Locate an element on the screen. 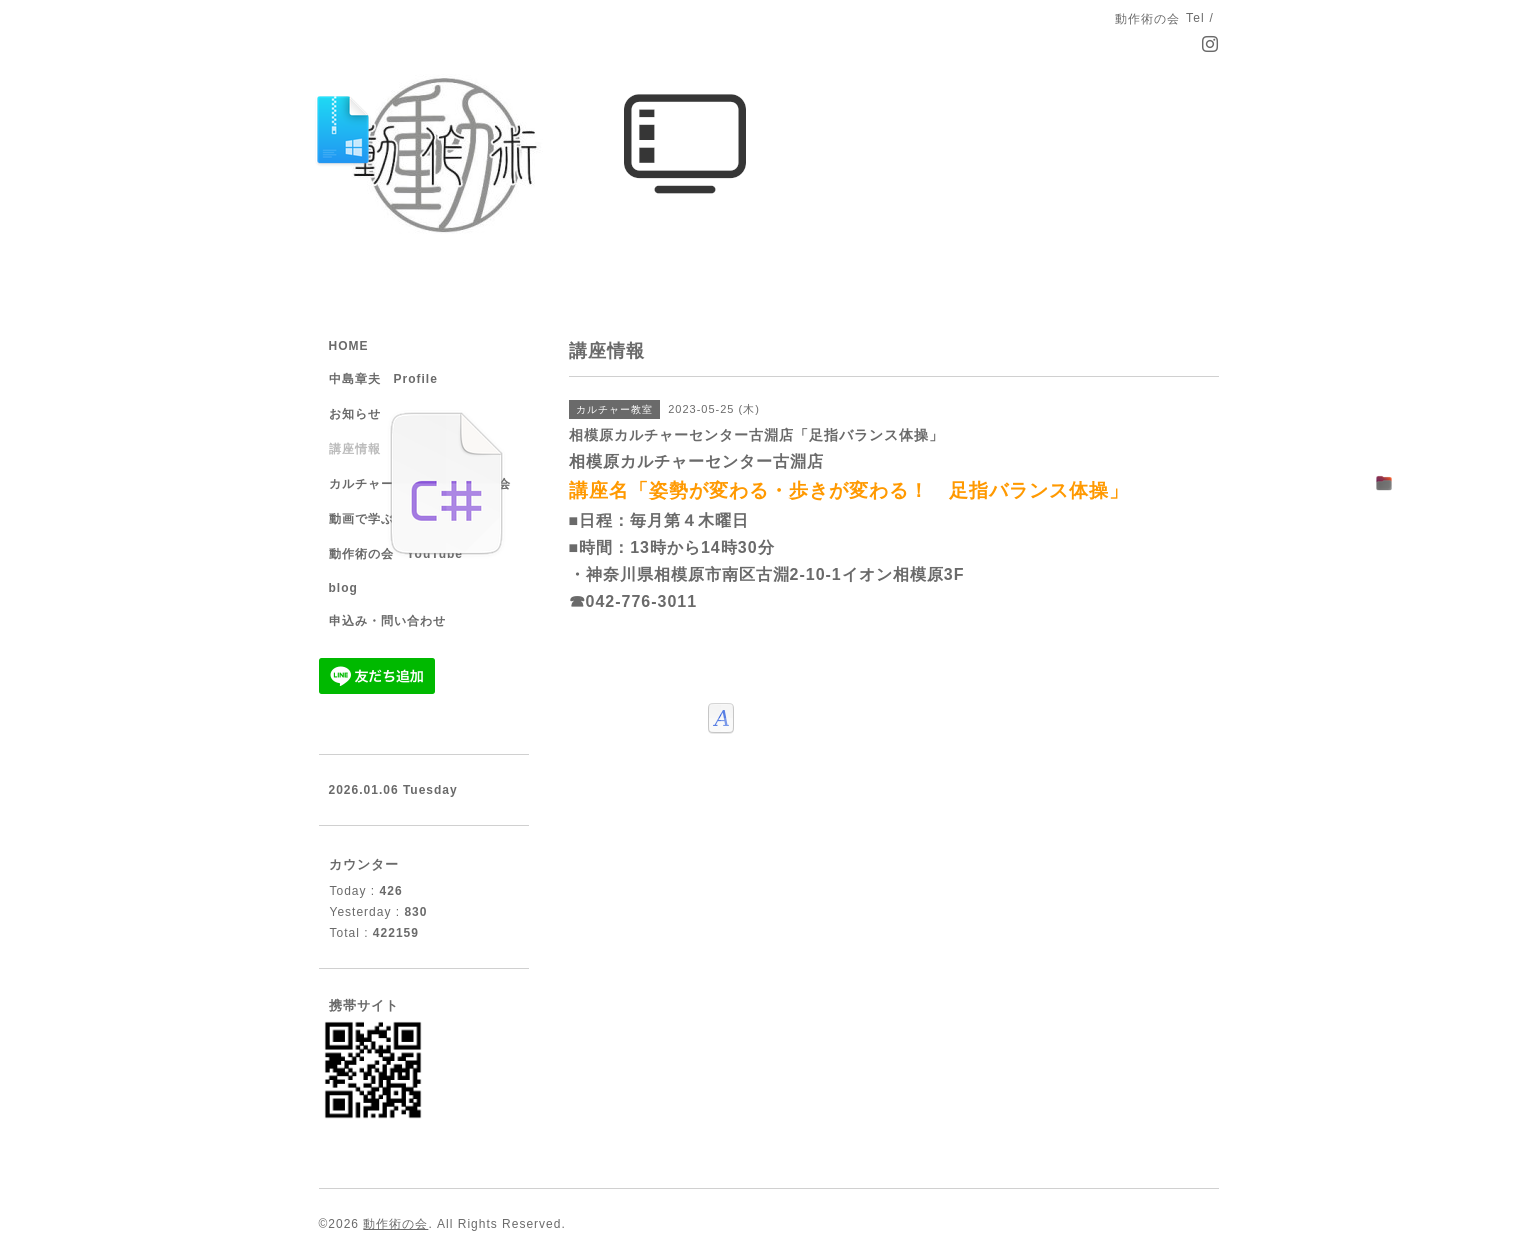 Image resolution: width=1537 pixels, height=1260 pixels. view contents of an open folder is located at coordinates (1384, 483).